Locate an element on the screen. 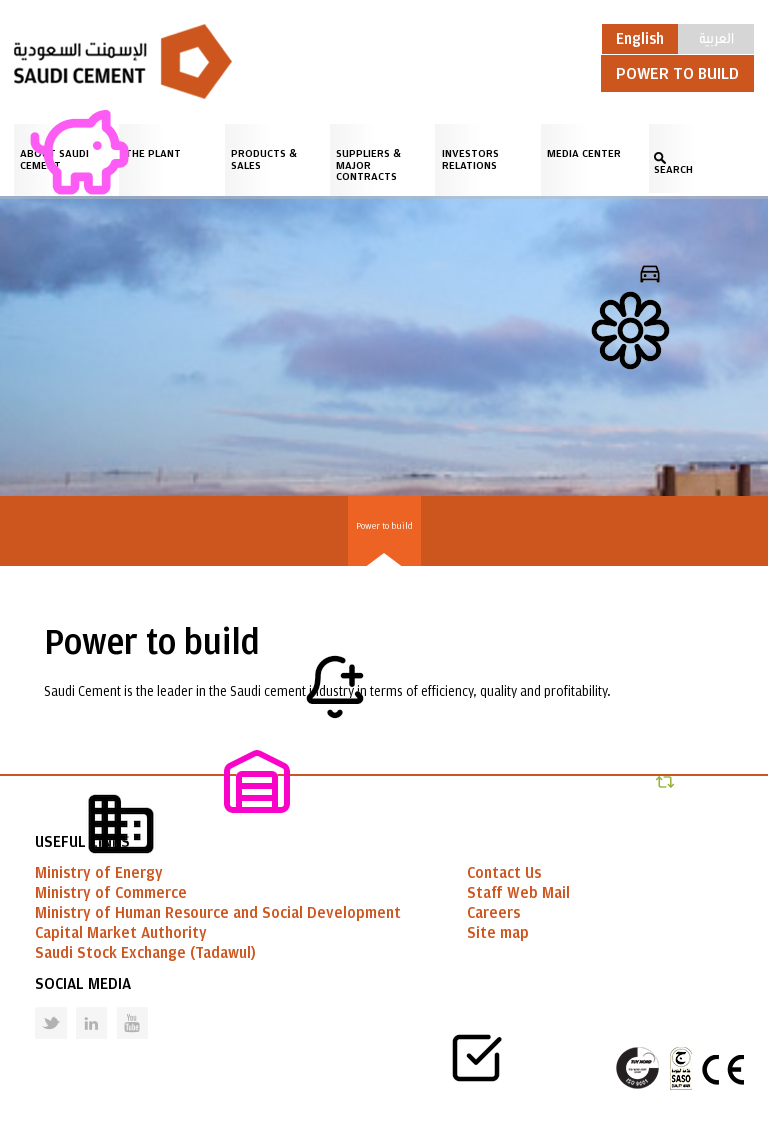  enable repeat or loop playback is located at coordinates (665, 782).